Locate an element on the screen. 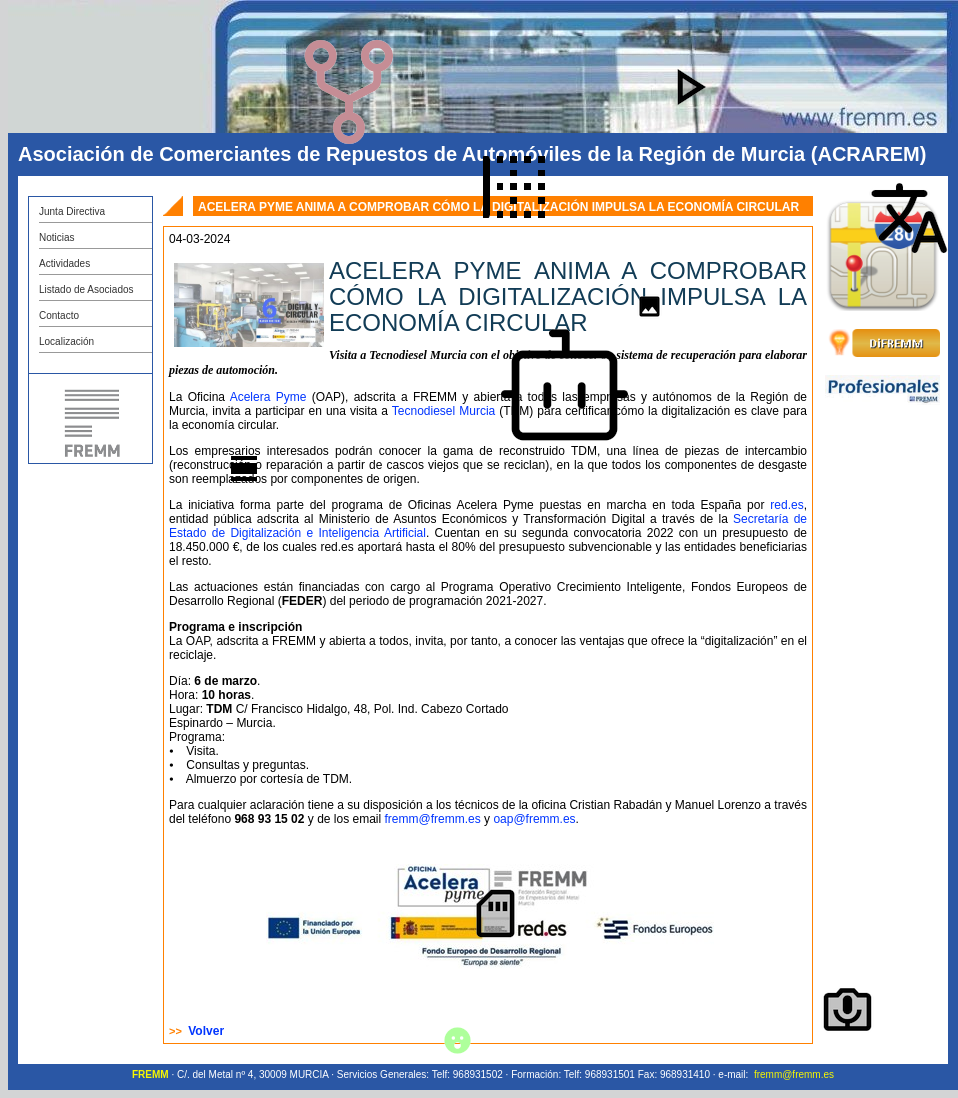 The image size is (958, 1098). apply border to left edge of cell or element is located at coordinates (514, 187).